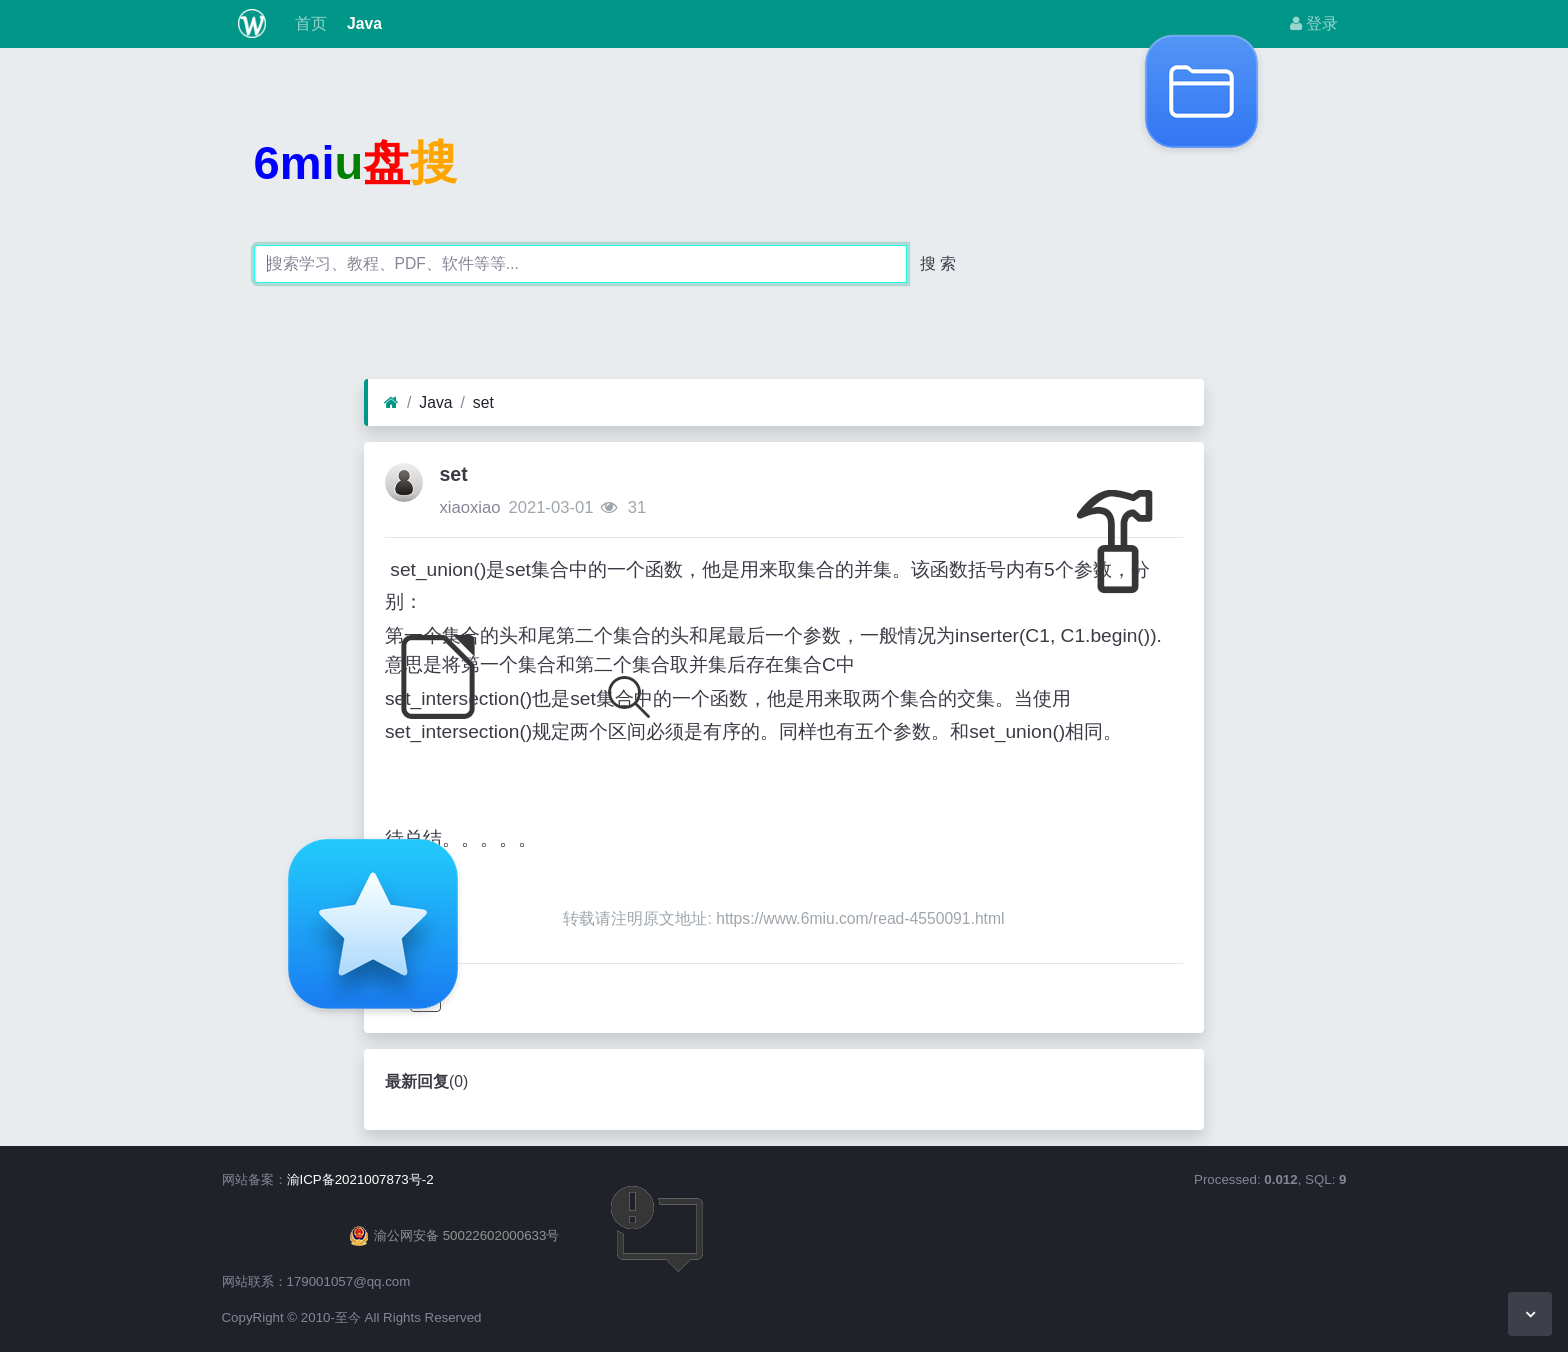  What do you see at coordinates (373, 924) in the screenshot?
I see `open compizconfig settings manager` at bounding box center [373, 924].